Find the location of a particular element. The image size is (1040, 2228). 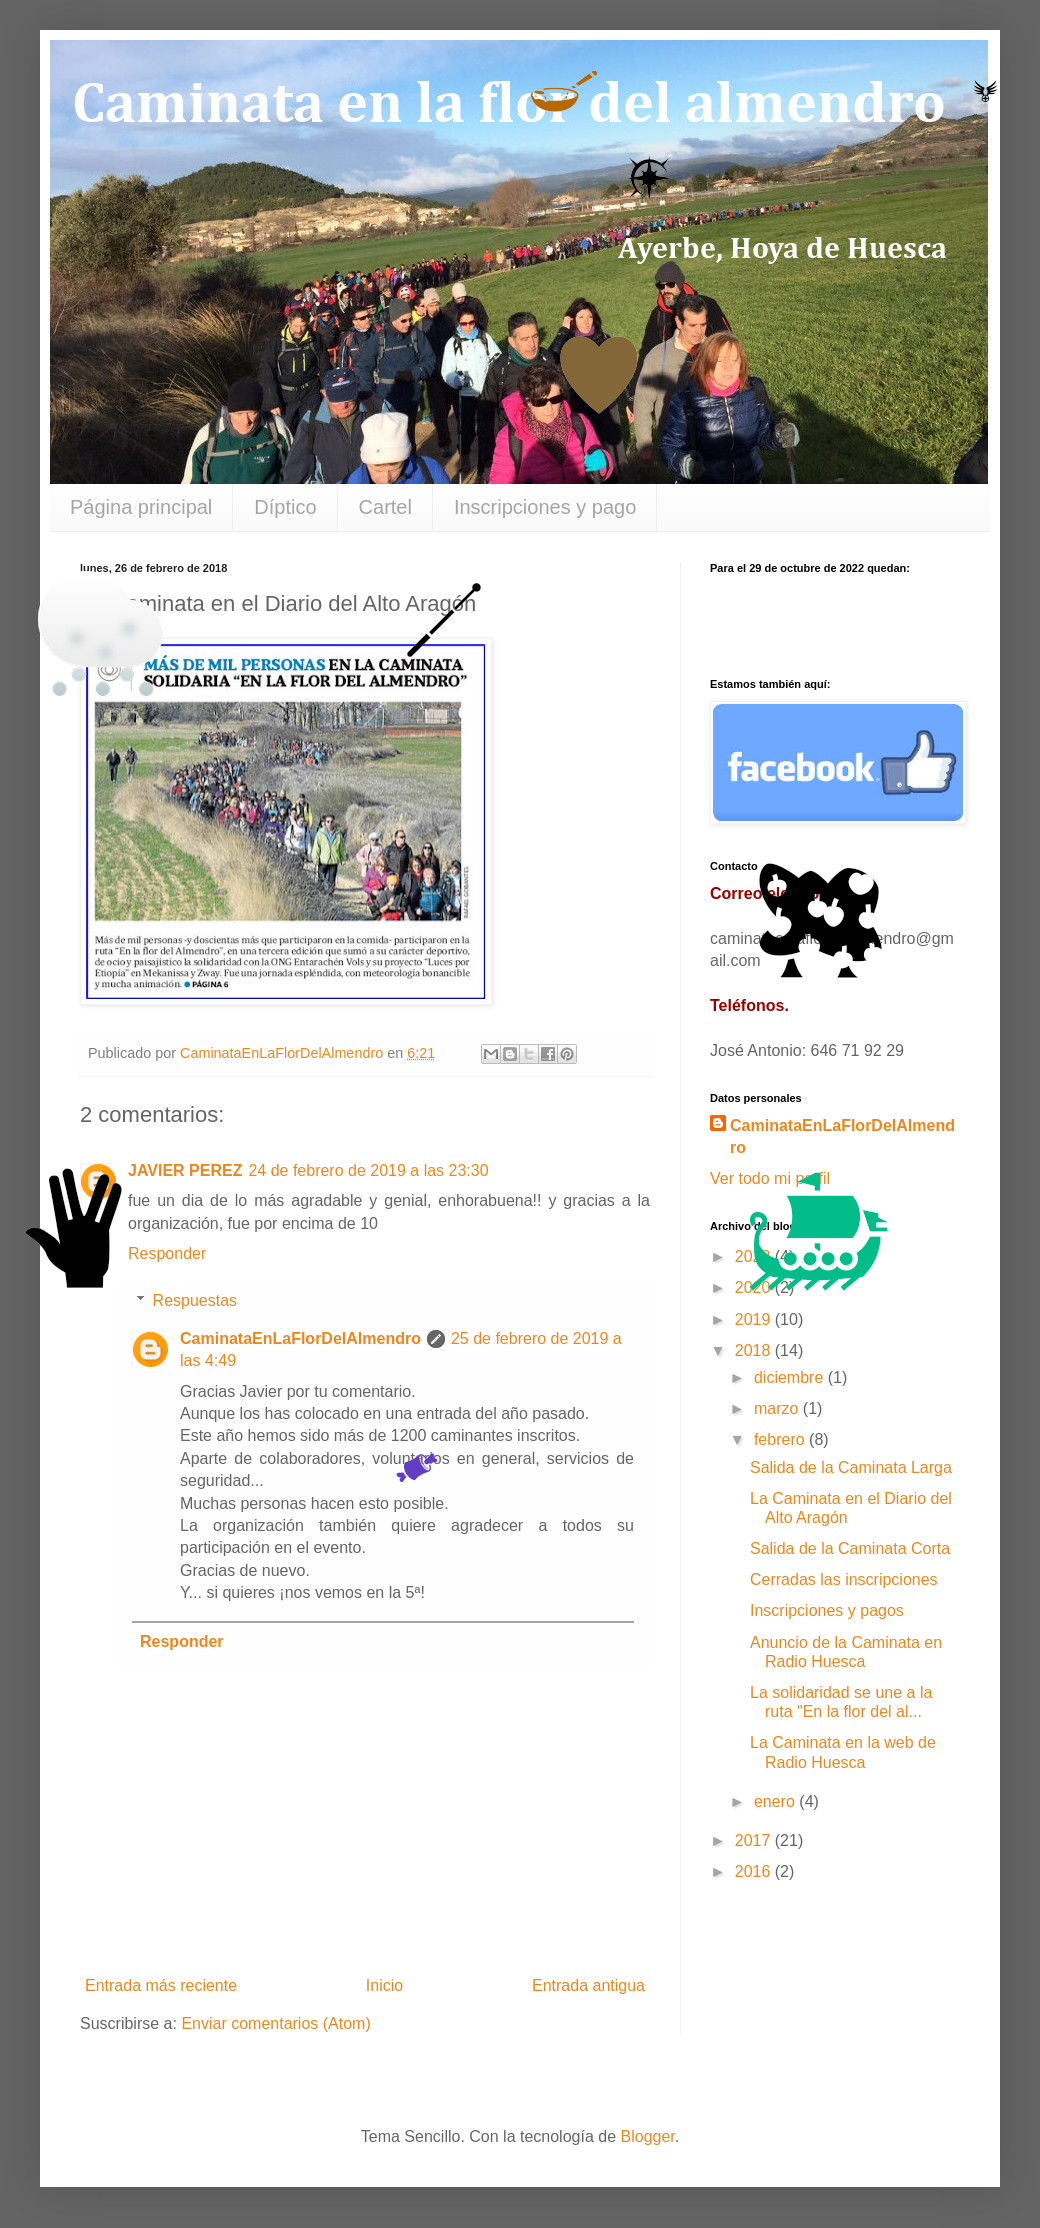

equip melee weapon in game inventory is located at coordinates (444, 620).